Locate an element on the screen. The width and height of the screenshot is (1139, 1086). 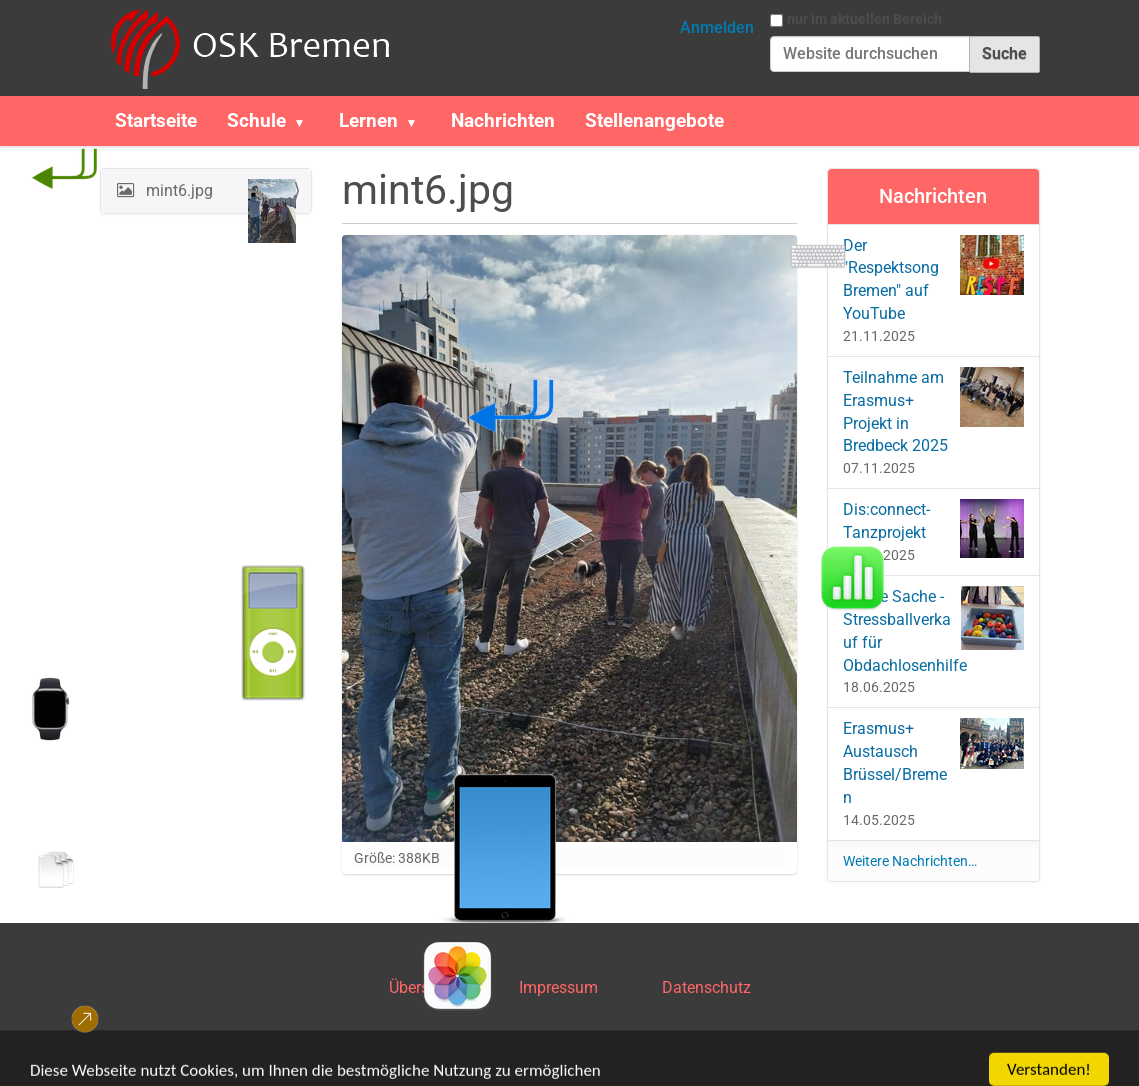
apple watch series 7 or 8 device icon is located at coordinates (50, 709).